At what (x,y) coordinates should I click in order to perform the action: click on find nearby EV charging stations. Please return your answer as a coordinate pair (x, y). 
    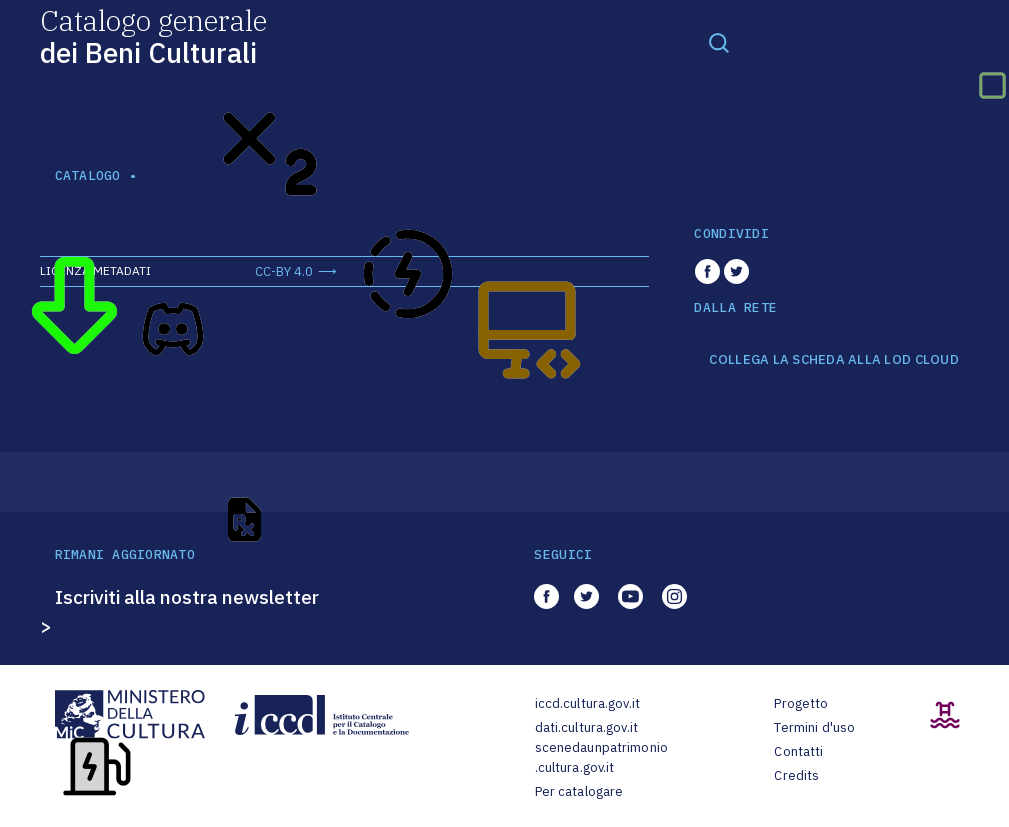
    Looking at the image, I should click on (94, 766).